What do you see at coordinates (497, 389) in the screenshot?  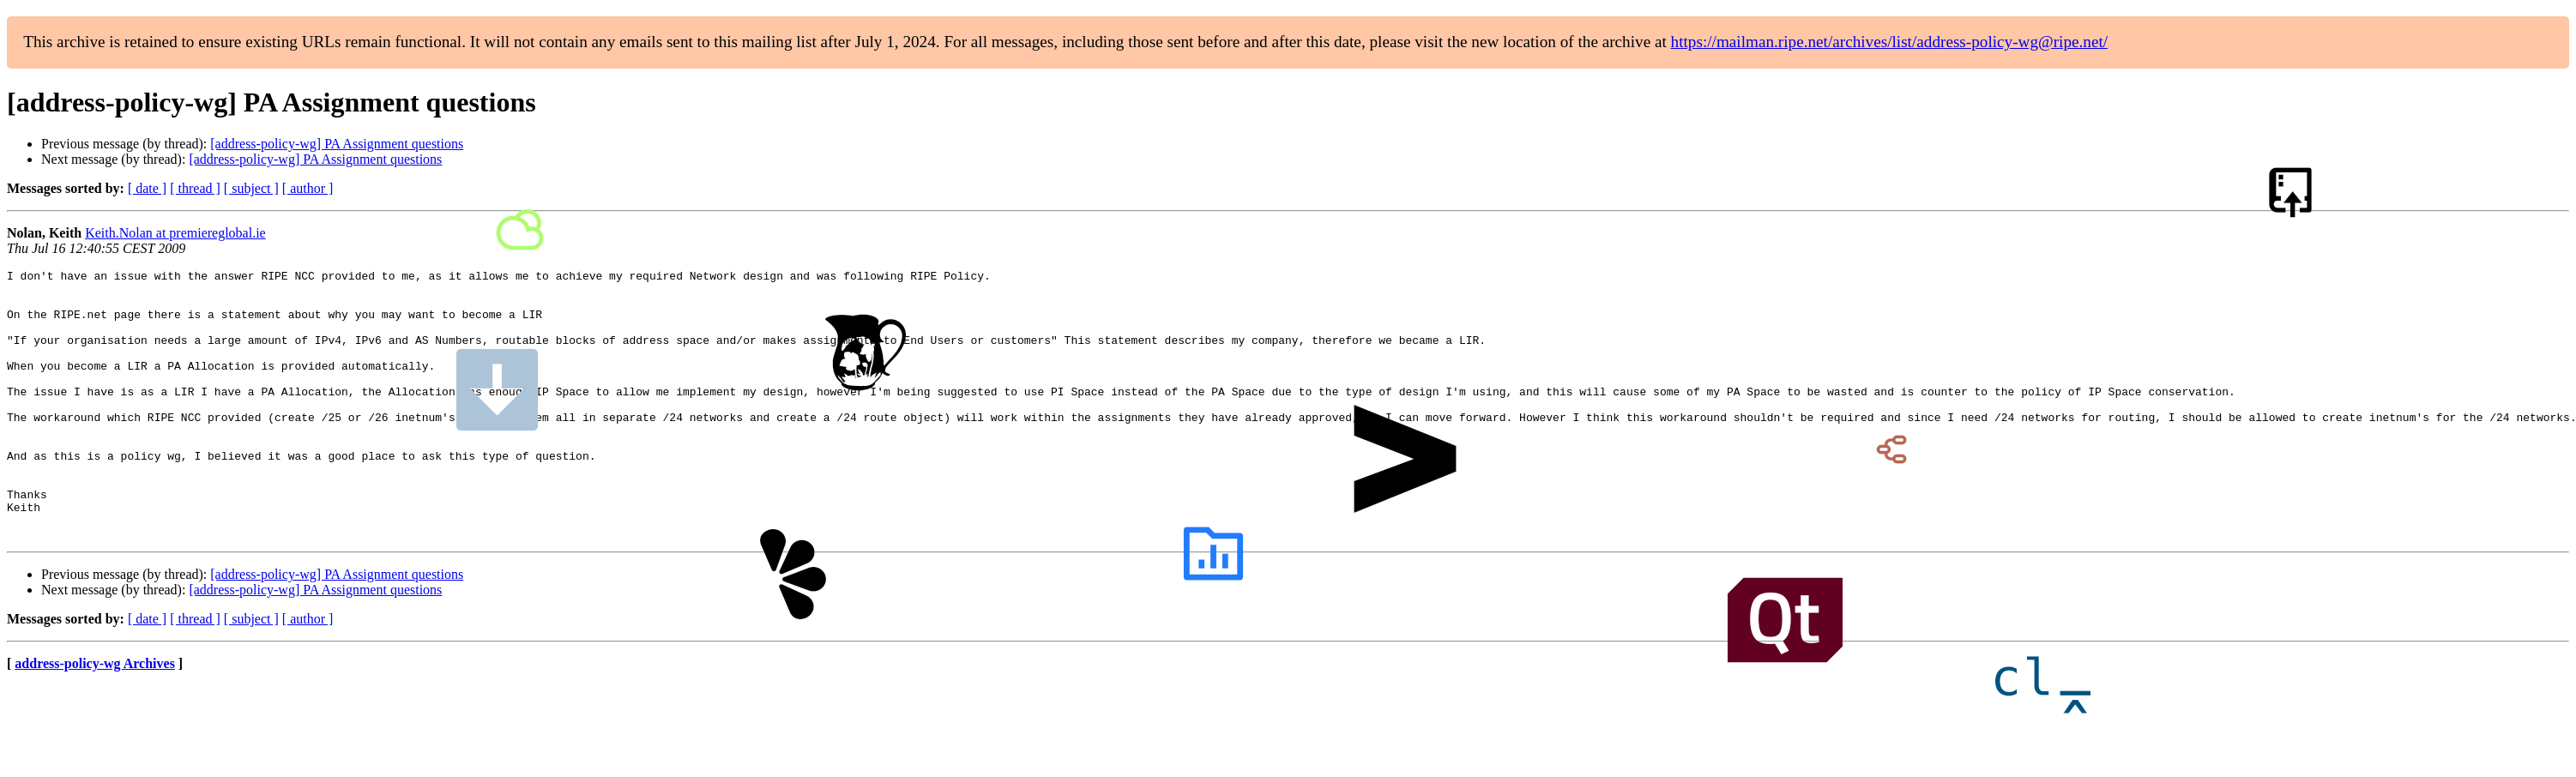 I see `download file or content` at bounding box center [497, 389].